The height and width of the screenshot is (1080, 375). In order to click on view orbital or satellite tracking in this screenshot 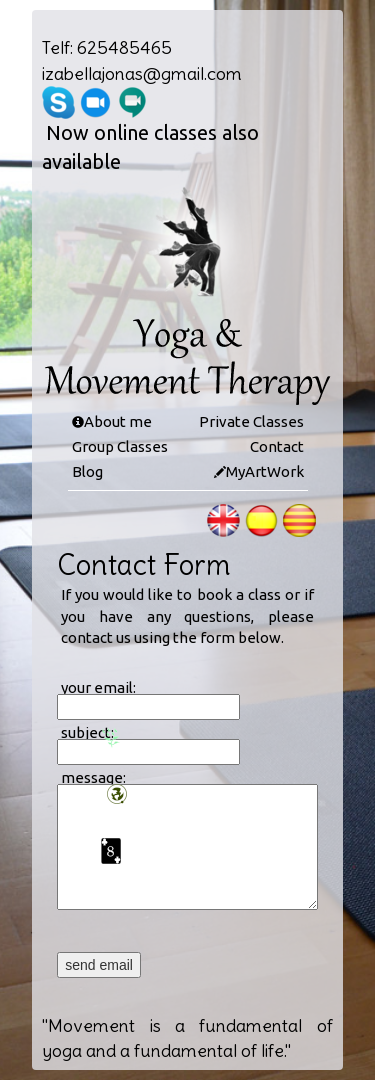, I will do `click(117, 794)`.